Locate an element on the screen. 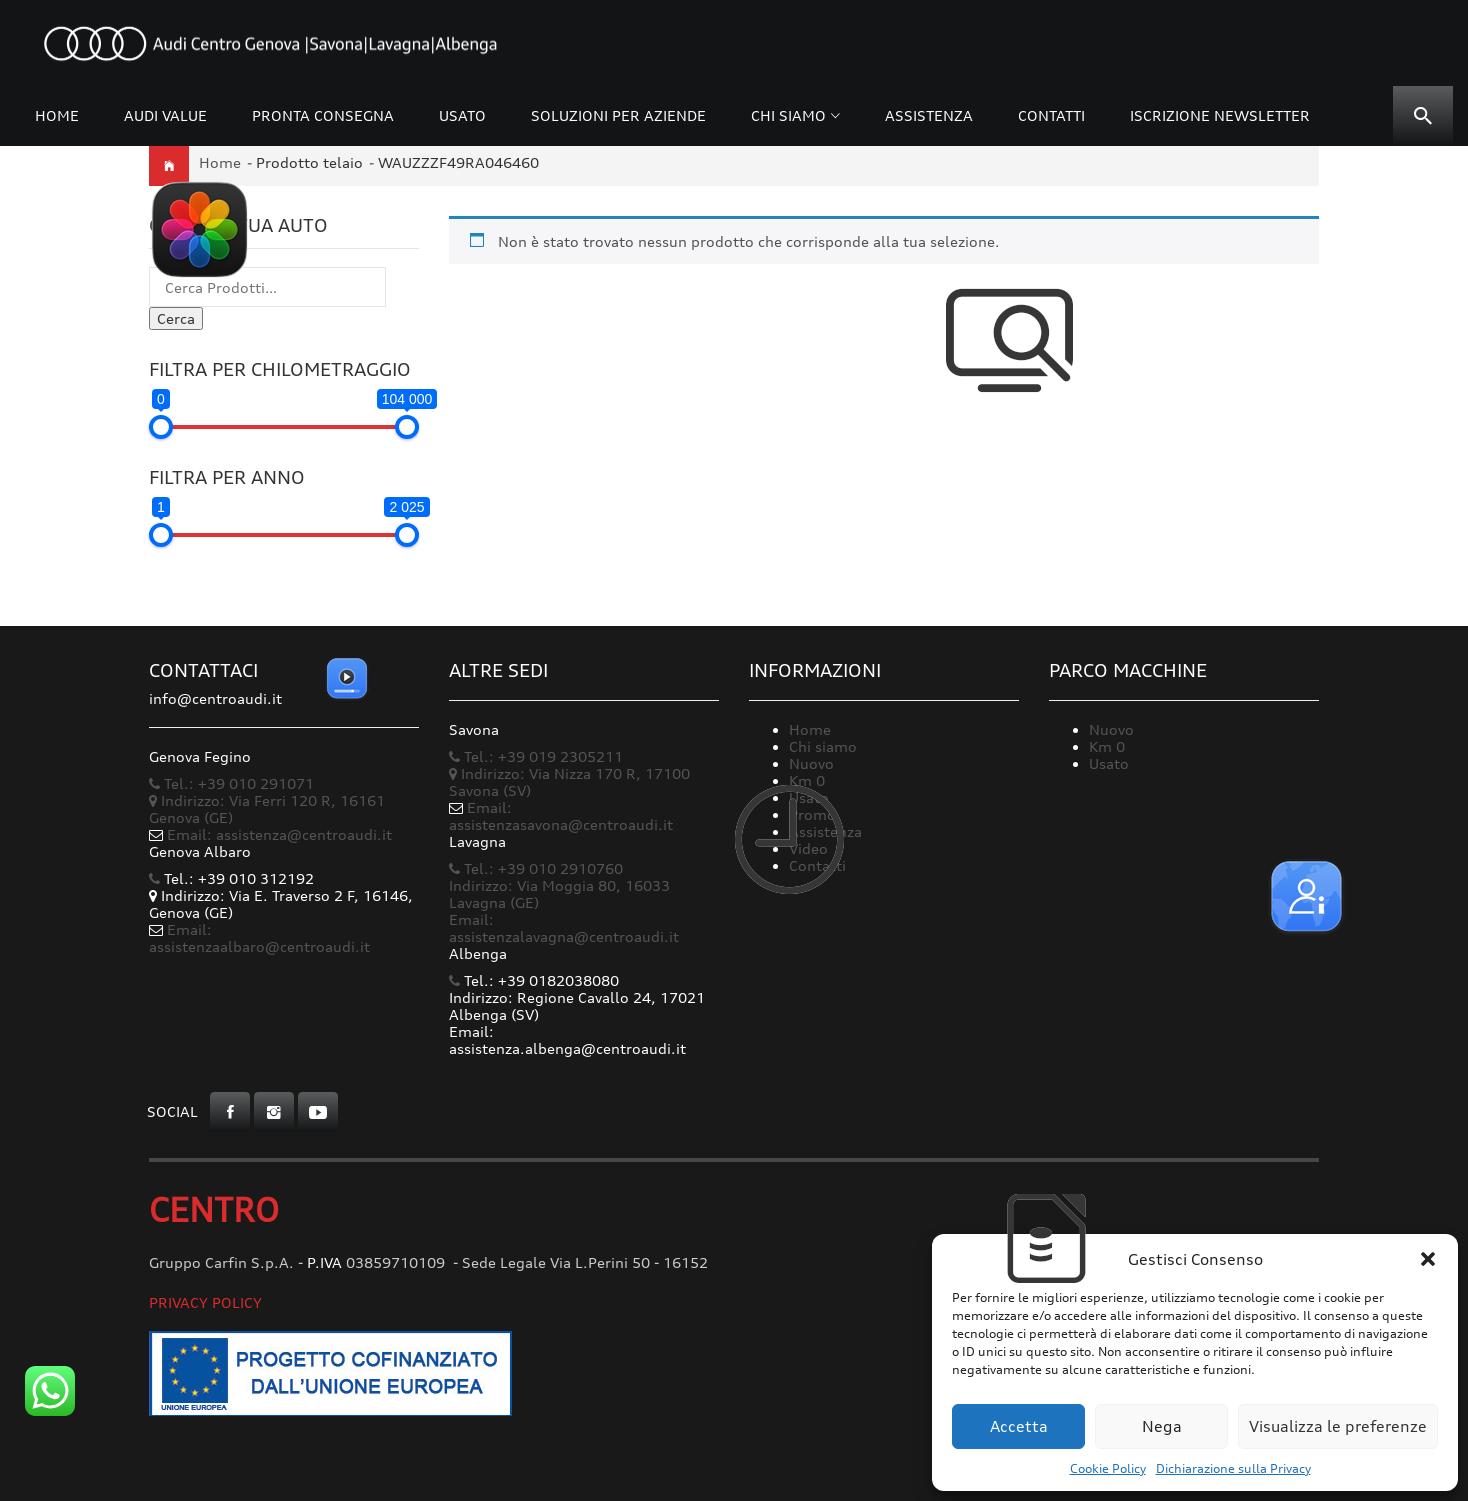 The height and width of the screenshot is (1501, 1468). access system diagnostics settings is located at coordinates (1009, 336).